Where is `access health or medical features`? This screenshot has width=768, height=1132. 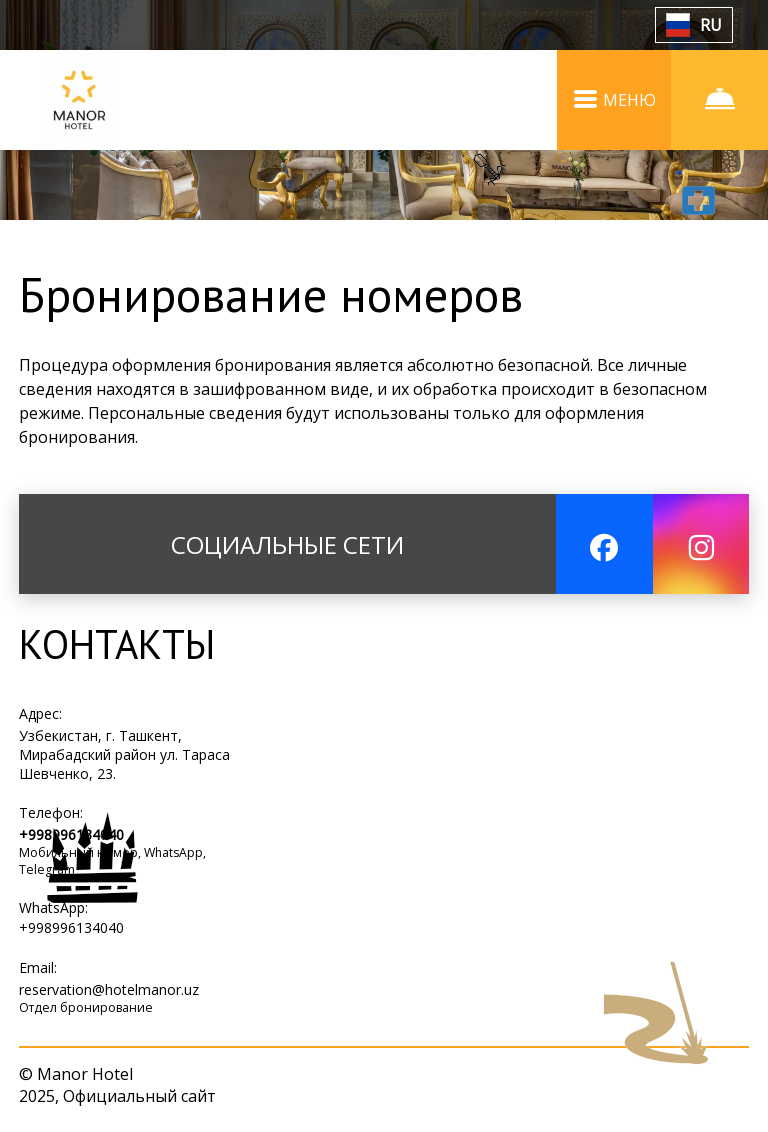
access health or medical features is located at coordinates (698, 200).